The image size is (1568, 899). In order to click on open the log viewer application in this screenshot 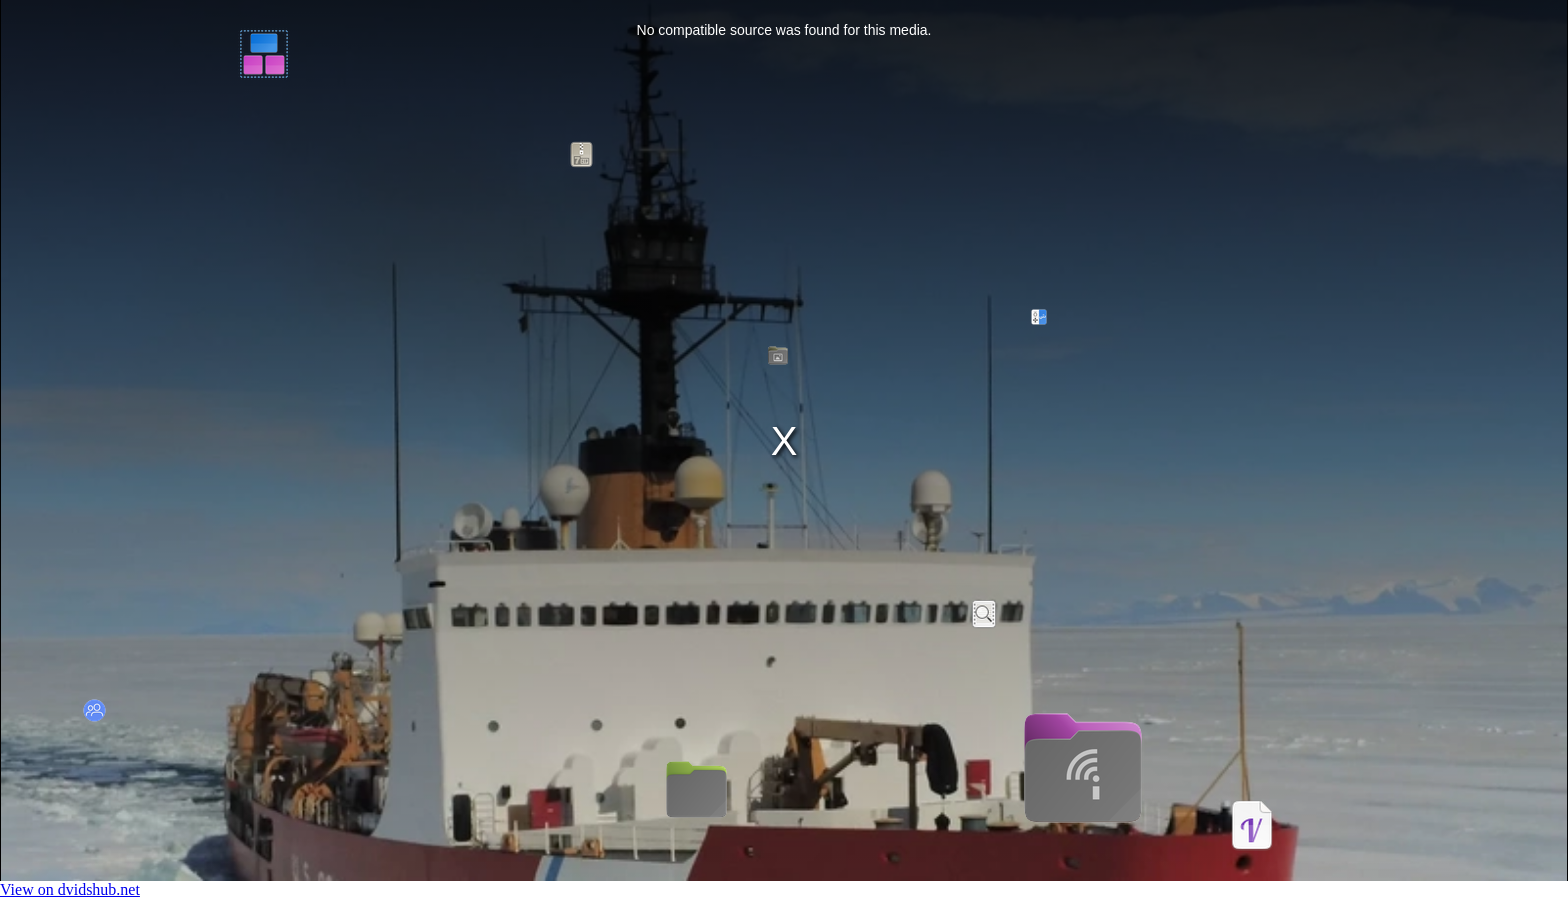, I will do `click(984, 614)`.